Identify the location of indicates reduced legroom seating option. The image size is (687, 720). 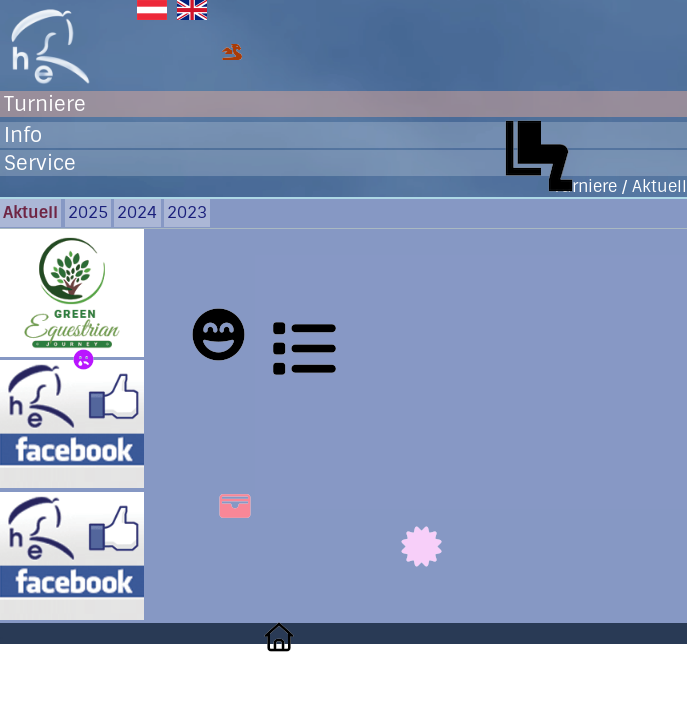
(541, 156).